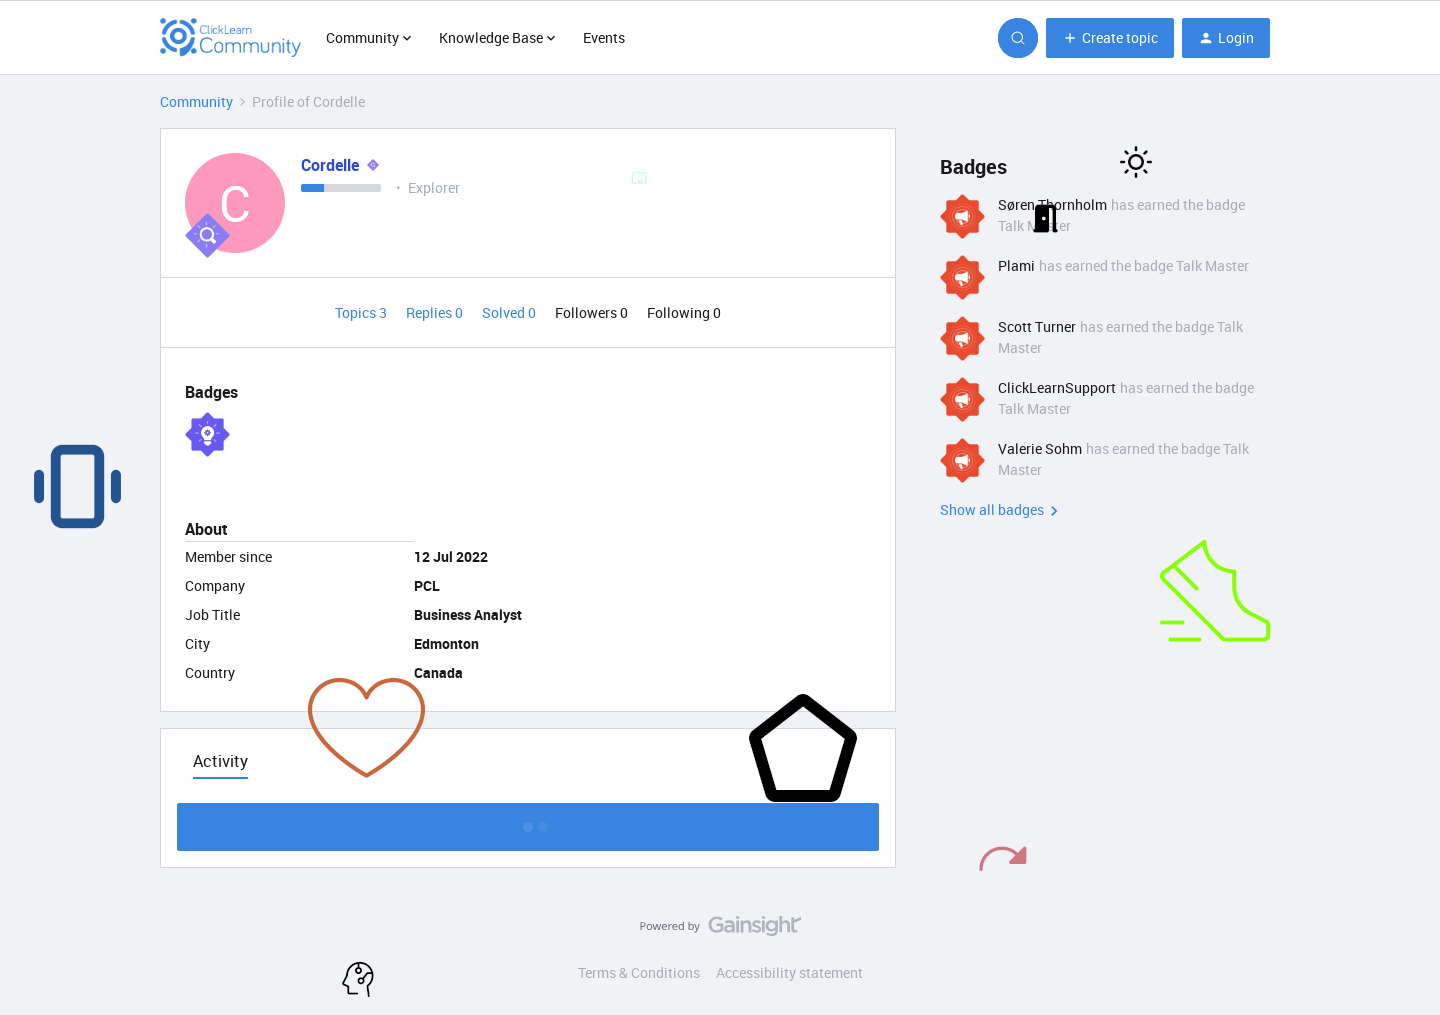  I want to click on track your running or walking activity, so click(1213, 597).